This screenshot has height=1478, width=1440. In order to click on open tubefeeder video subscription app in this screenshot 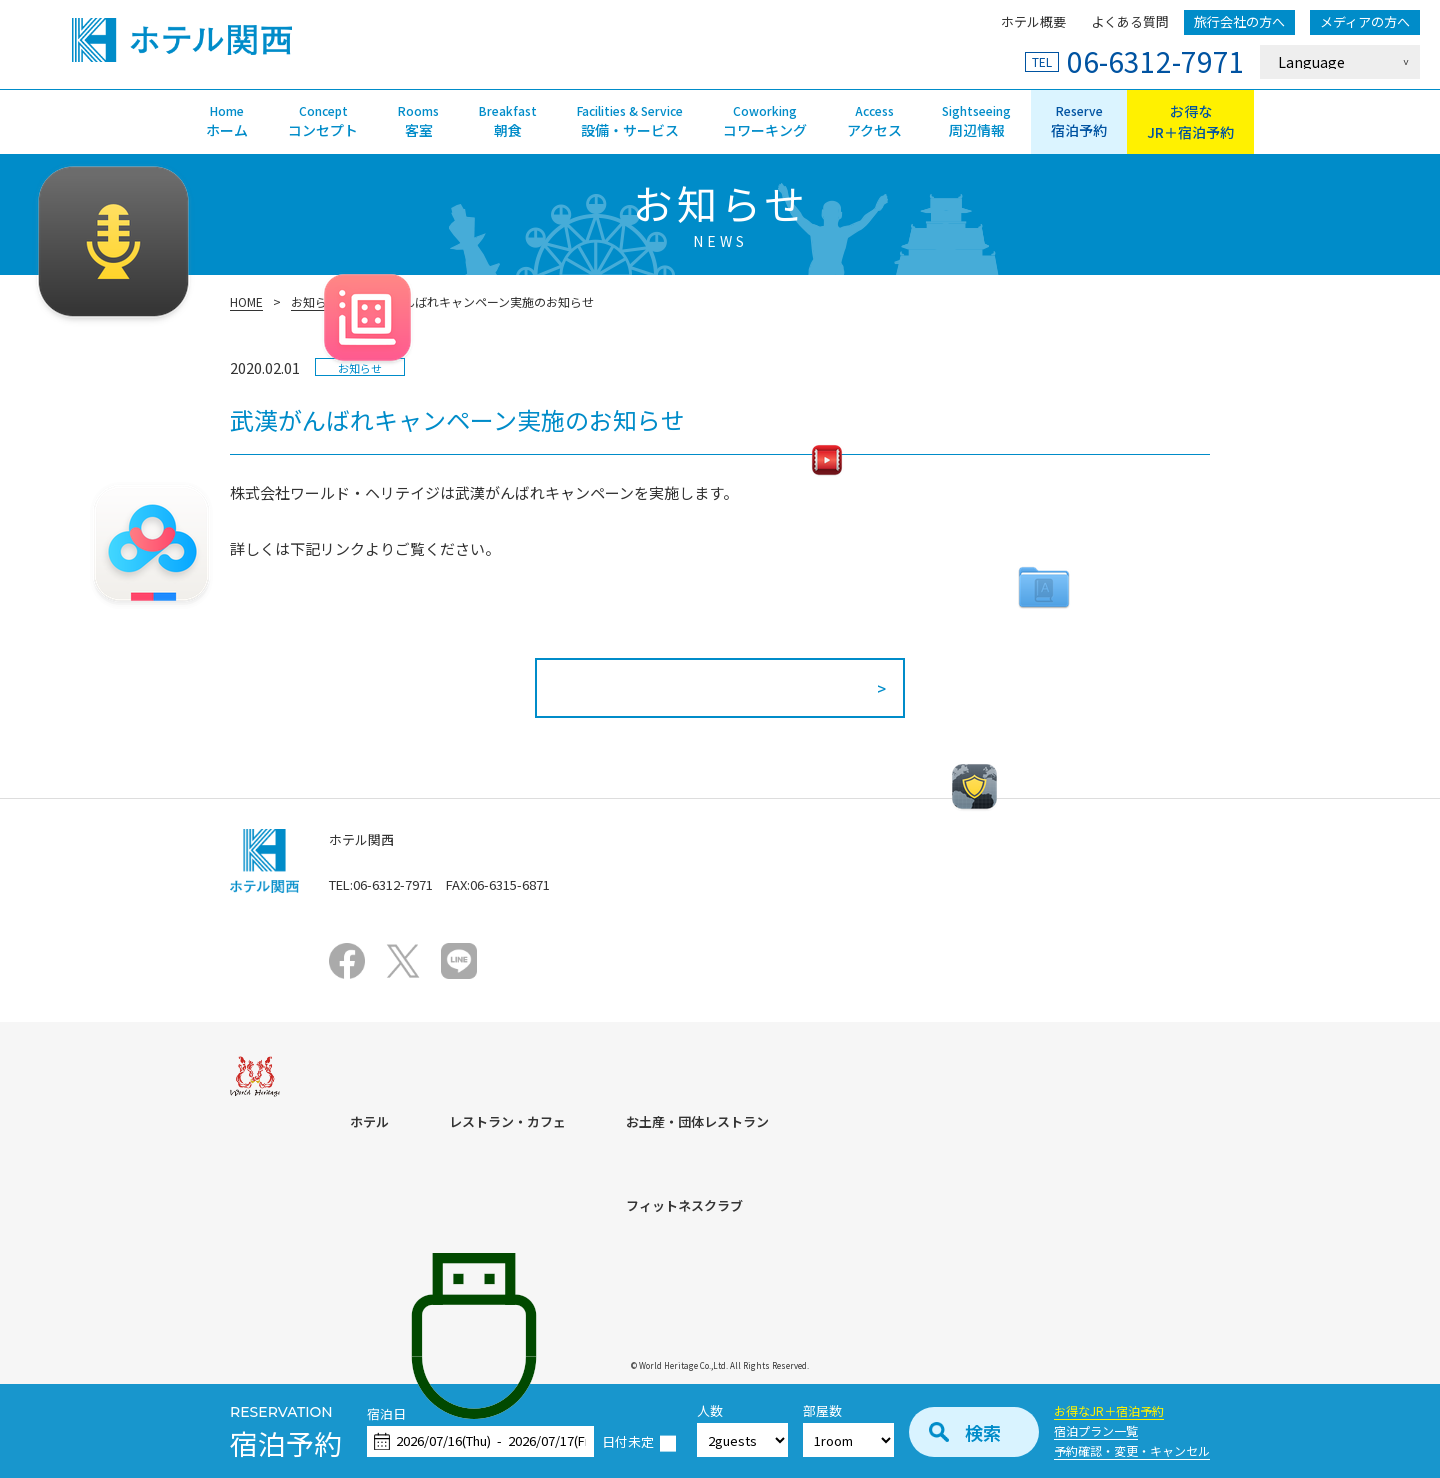, I will do `click(827, 460)`.